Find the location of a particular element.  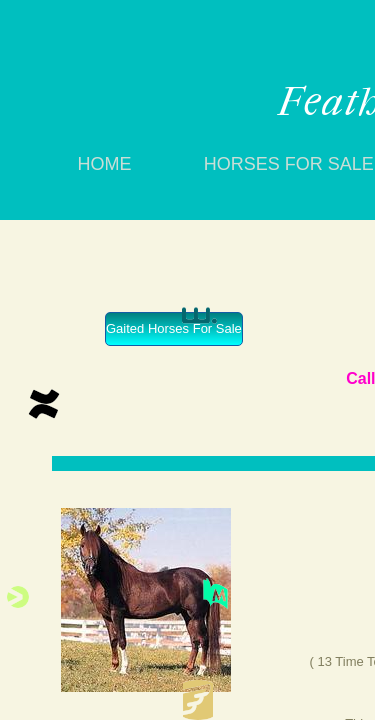

wagmi cryptocurrency/web3 library logo is located at coordinates (199, 315).